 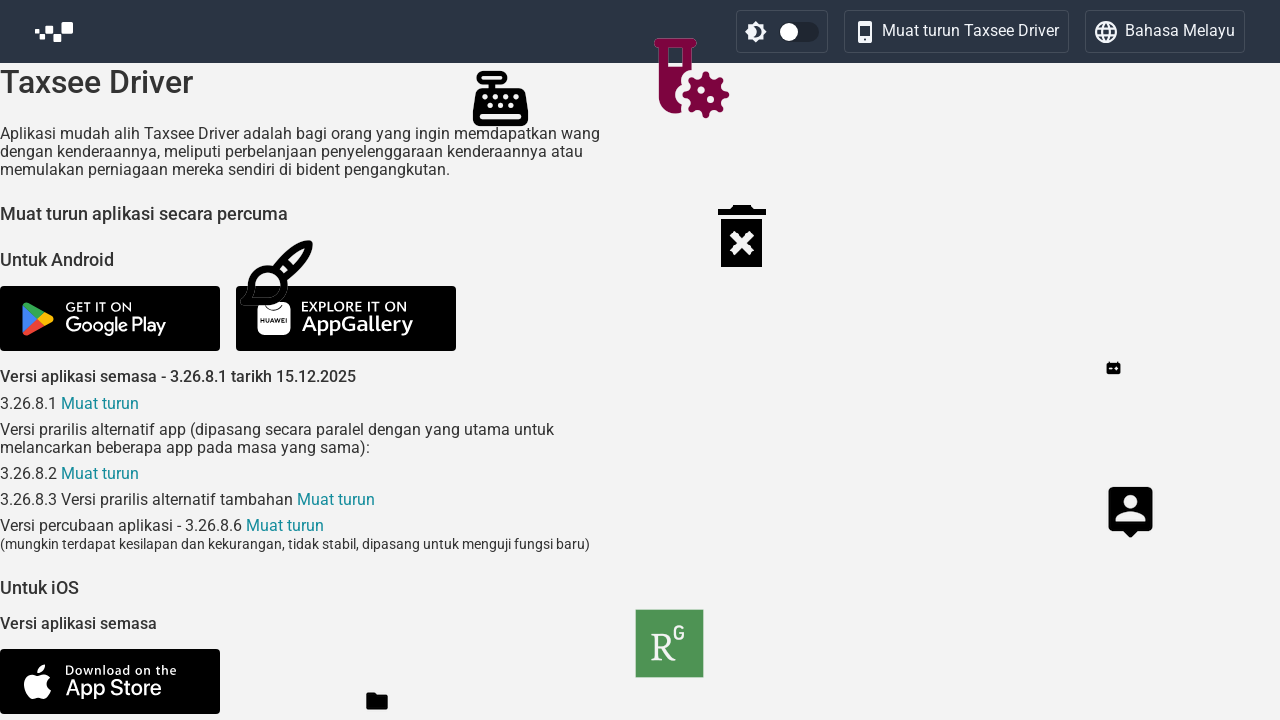 What do you see at coordinates (500, 98) in the screenshot?
I see `access point of sale system` at bounding box center [500, 98].